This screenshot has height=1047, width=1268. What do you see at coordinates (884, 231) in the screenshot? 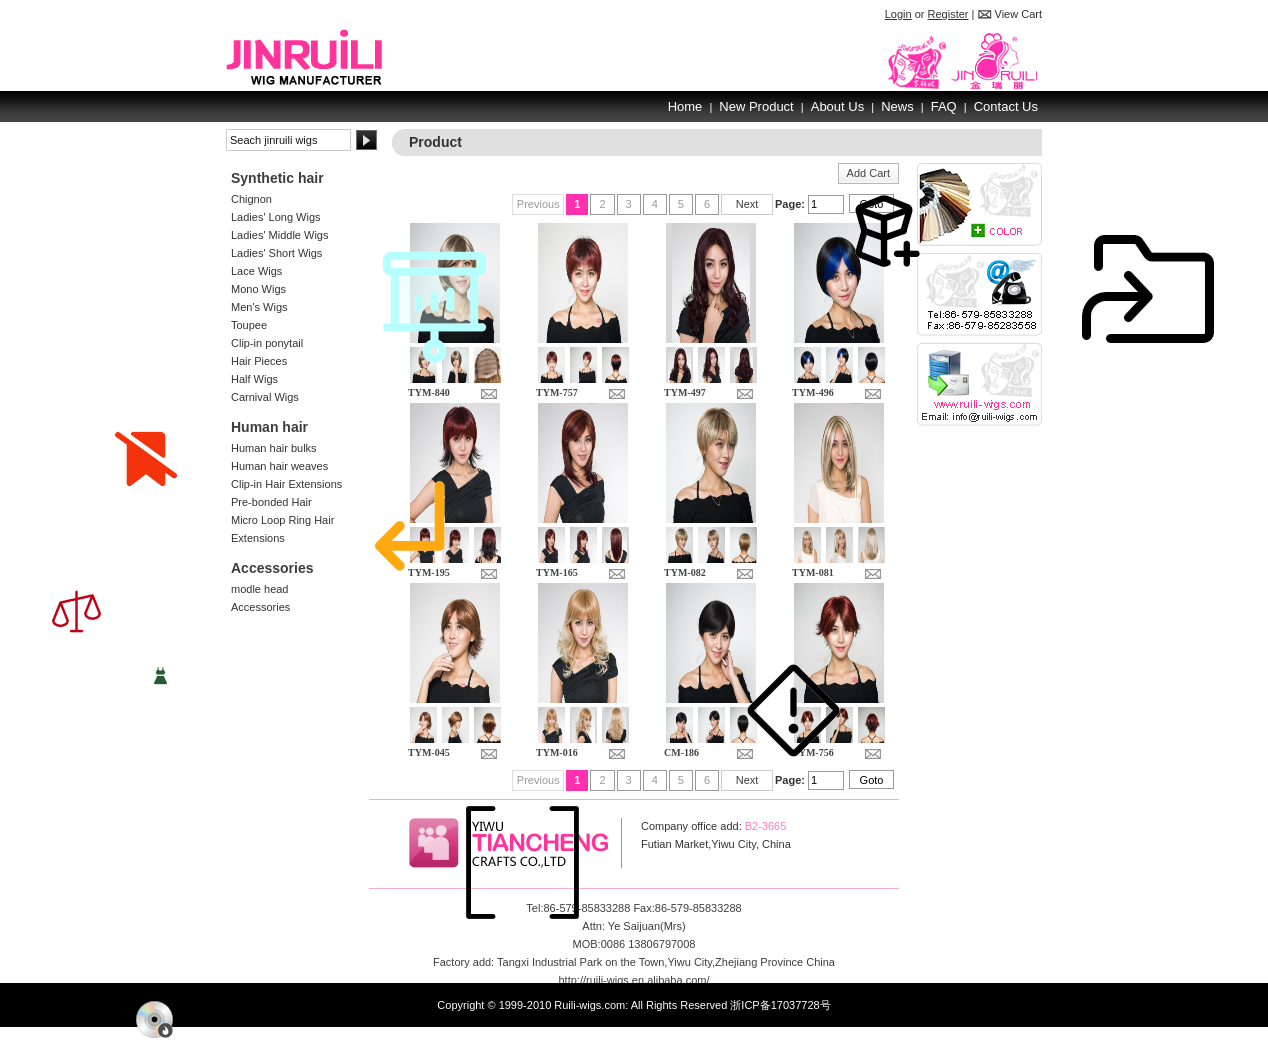
I see `add a new 3D object or model` at bounding box center [884, 231].